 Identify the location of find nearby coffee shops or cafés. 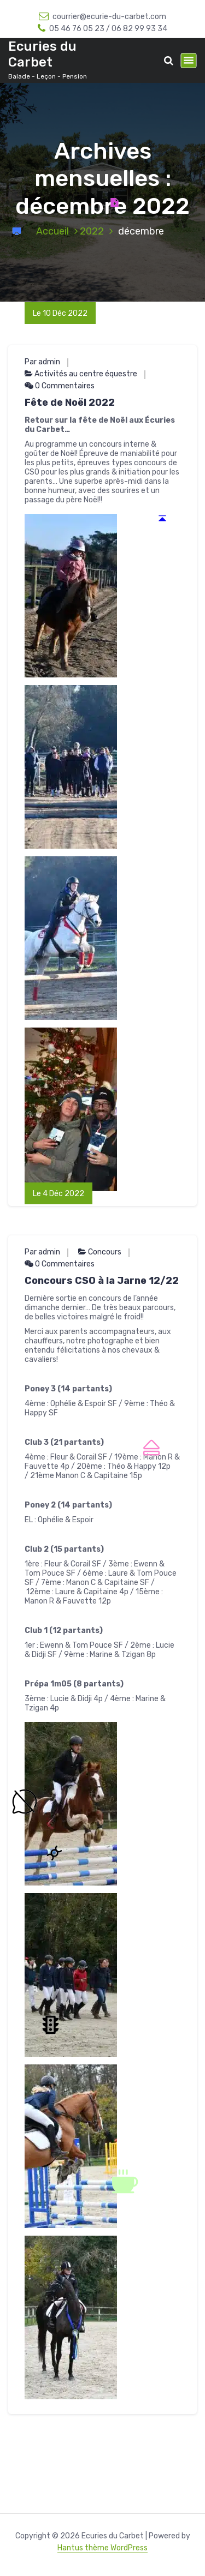
(124, 2182).